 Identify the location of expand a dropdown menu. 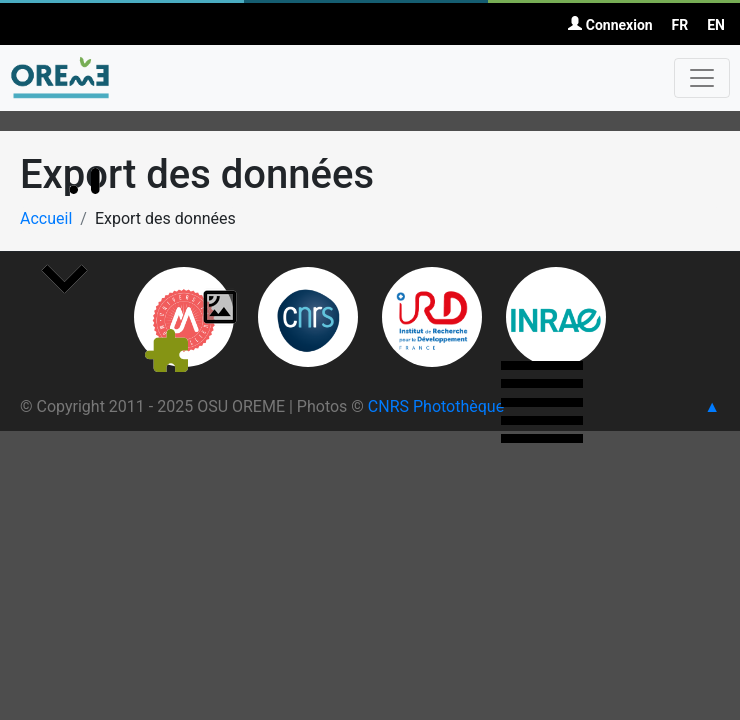
(64, 278).